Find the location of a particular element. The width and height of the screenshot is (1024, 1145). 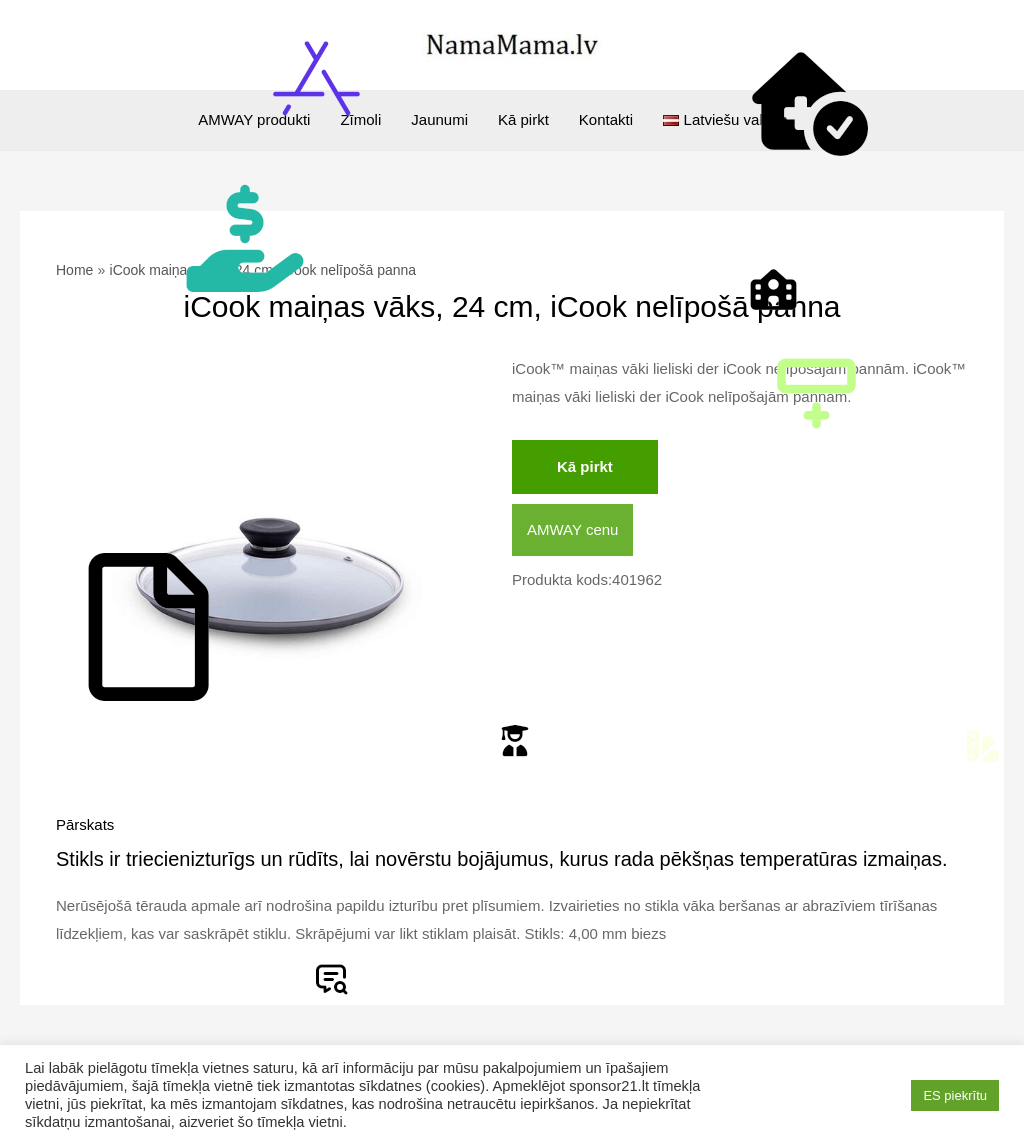

search through your messages is located at coordinates (331, 978).